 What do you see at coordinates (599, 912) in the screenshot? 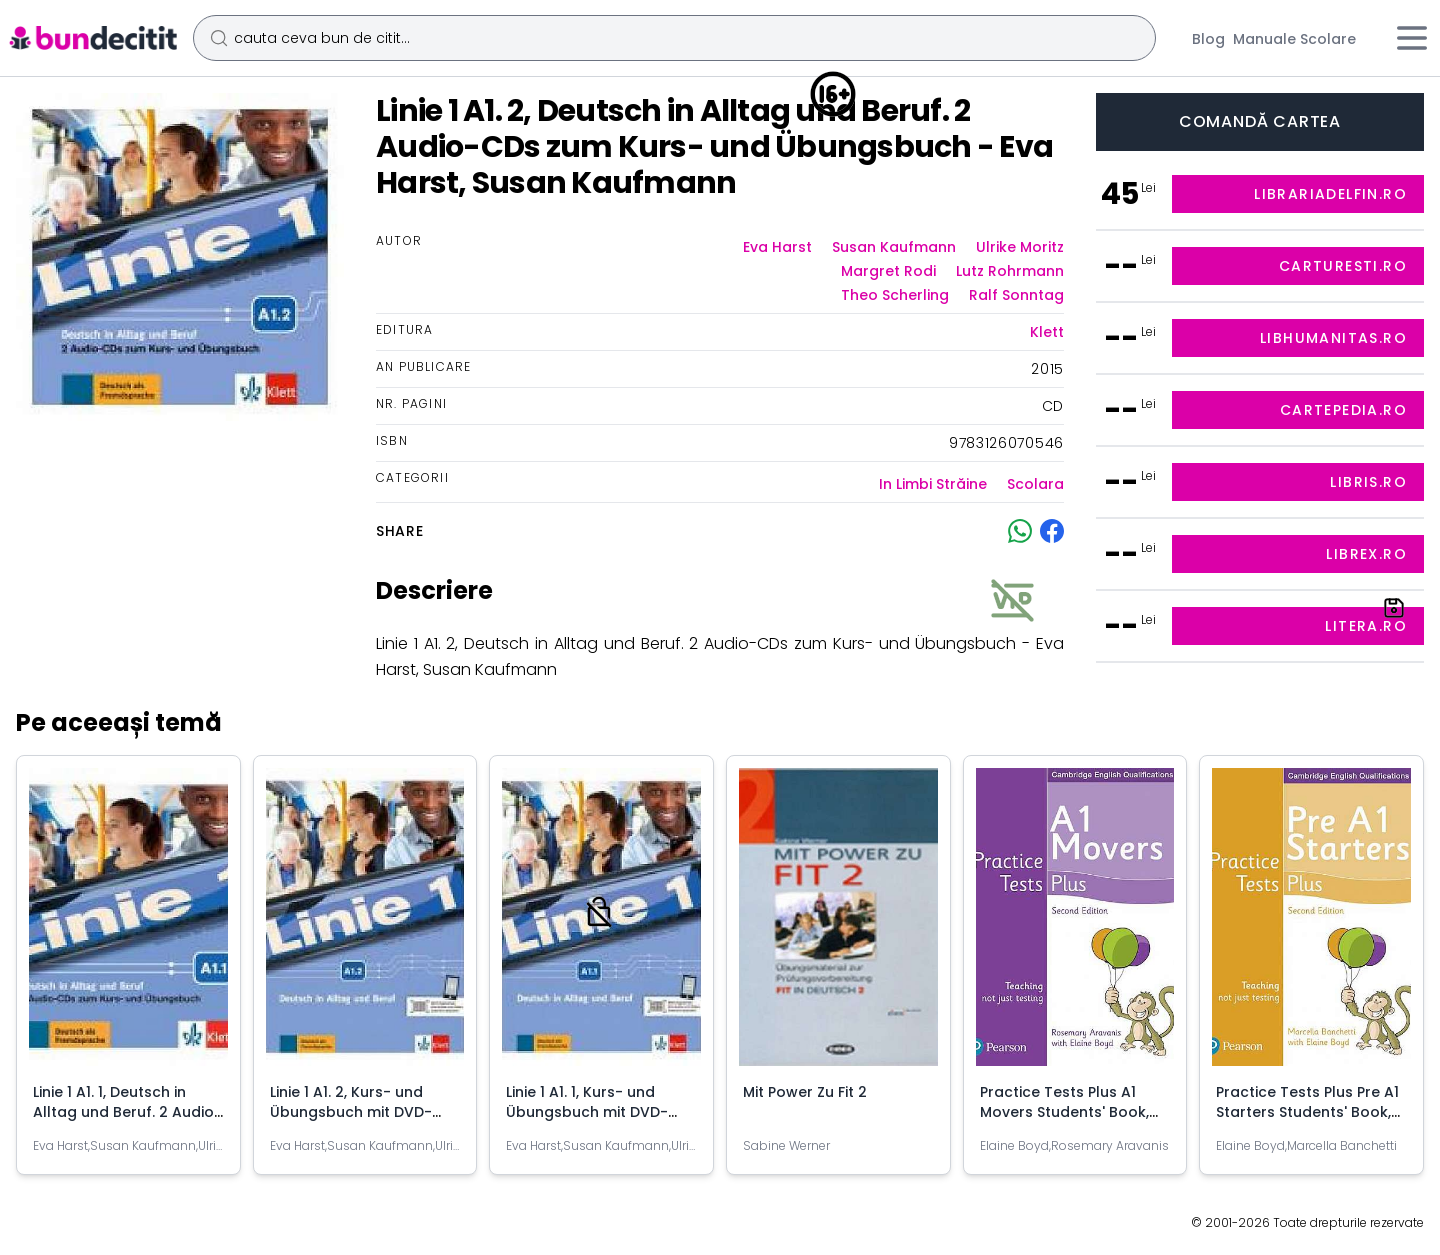
I see `indicates an unencrypted or insecure email connection` at bounding box center [599, 912].